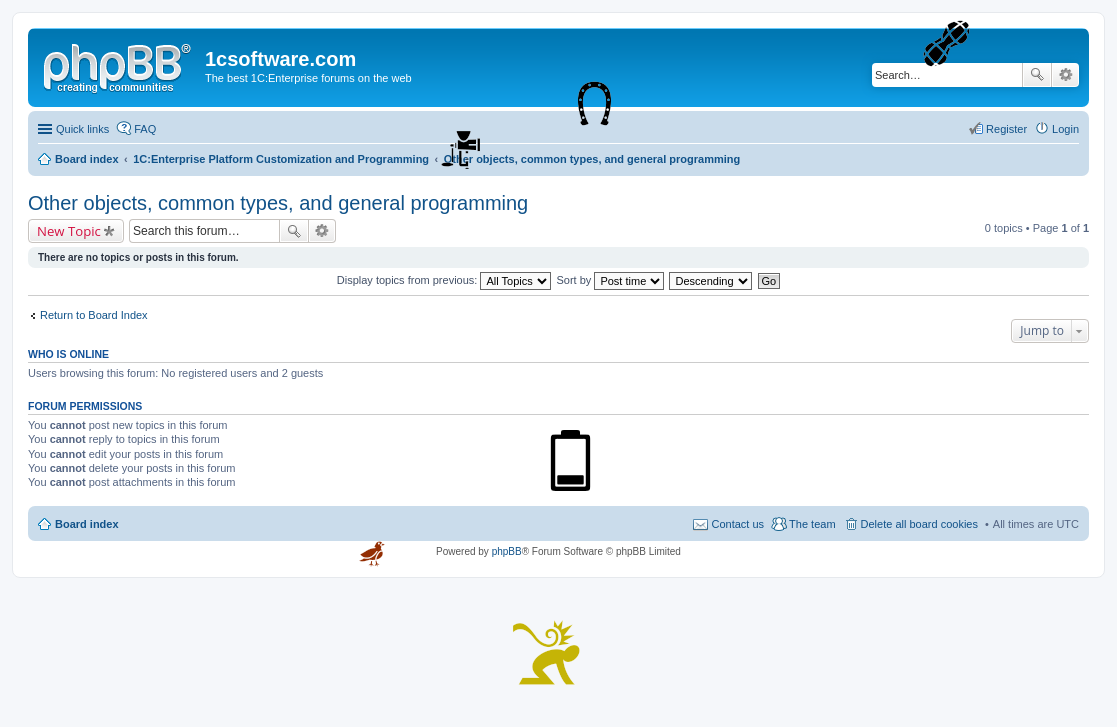 This screenshot has width=1117, height=727. Describe the element at coordinates (594, 103) in the screenshot. I see `access luck or fortune-related game features` at that location.